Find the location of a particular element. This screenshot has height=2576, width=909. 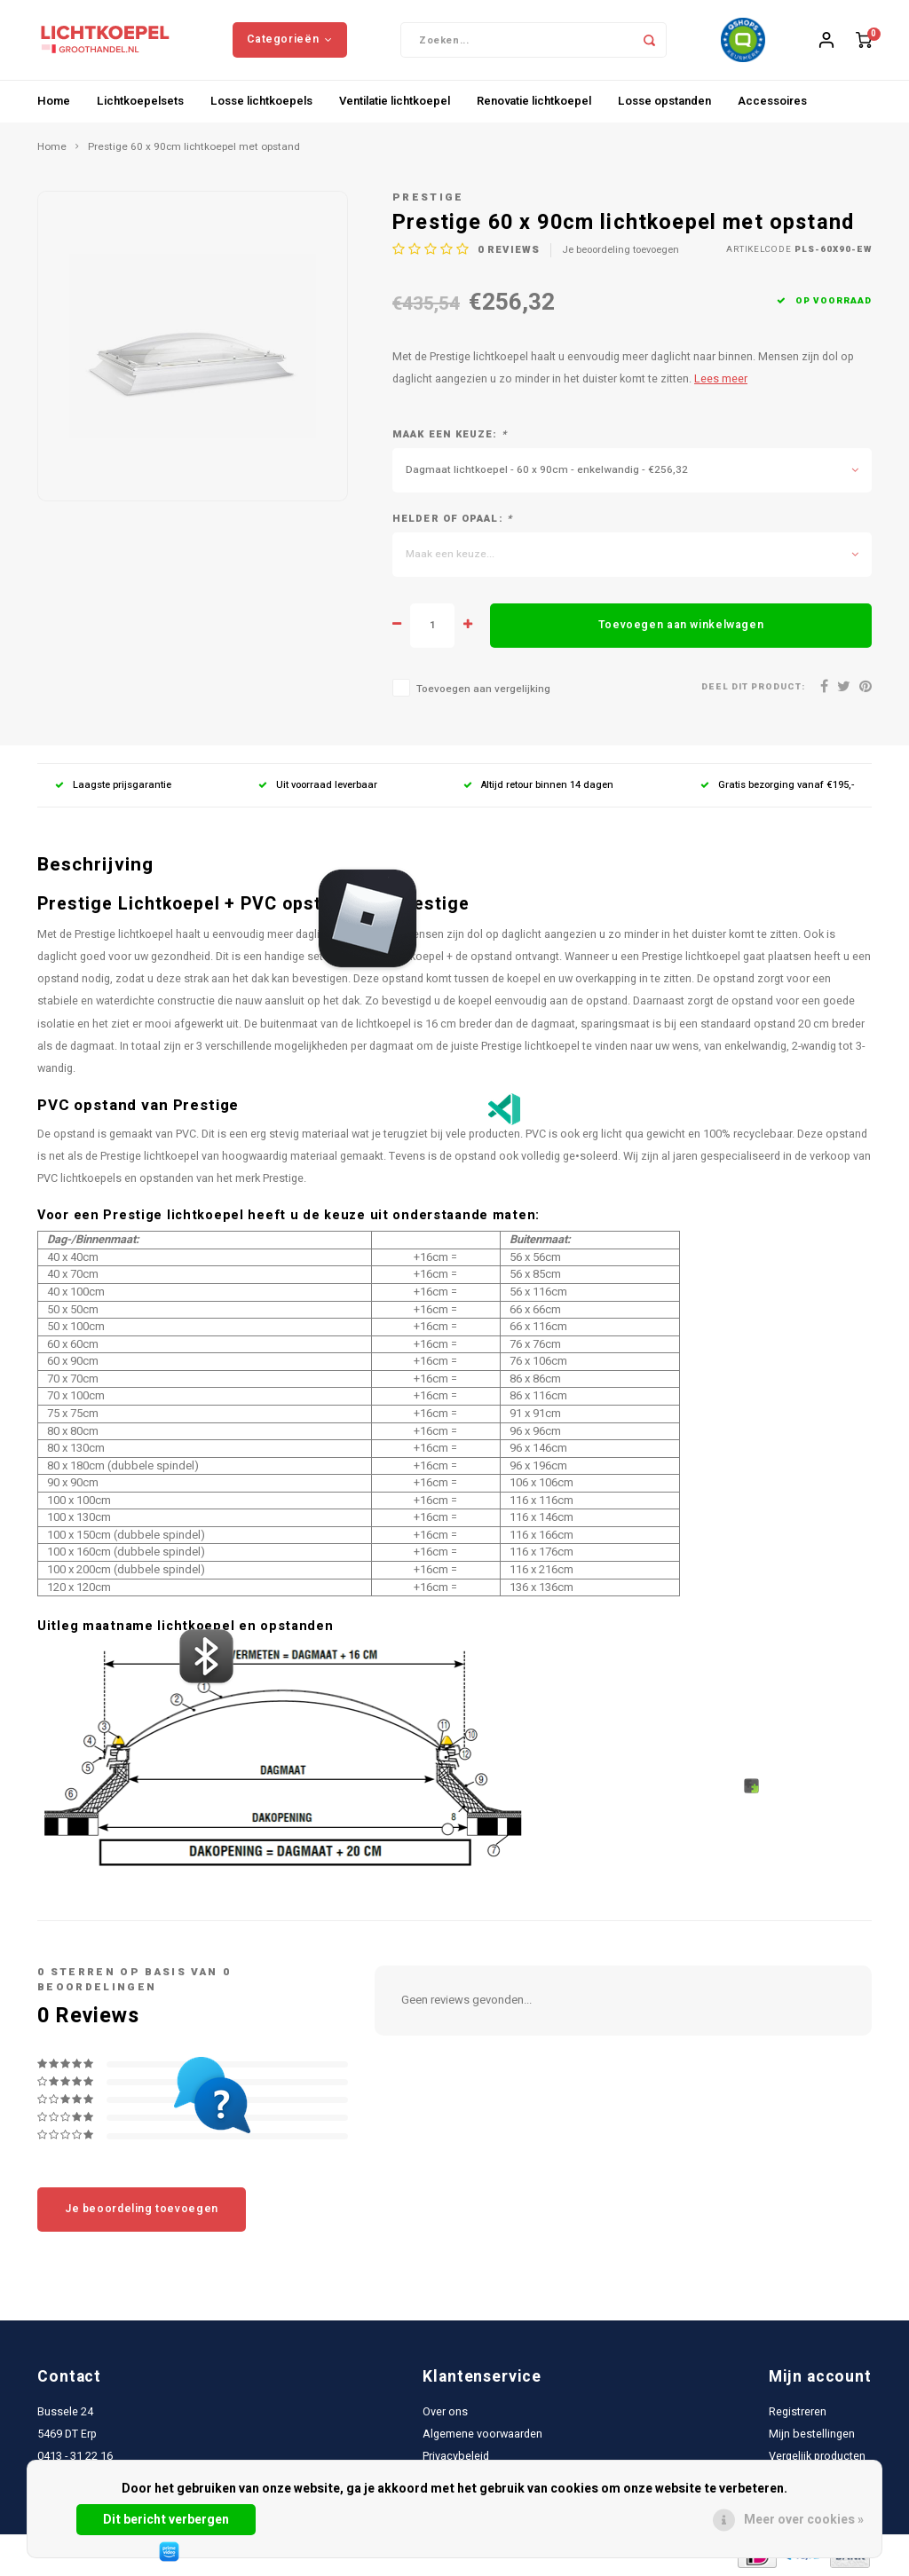

open help and support is located at coordinates (212, 2095).